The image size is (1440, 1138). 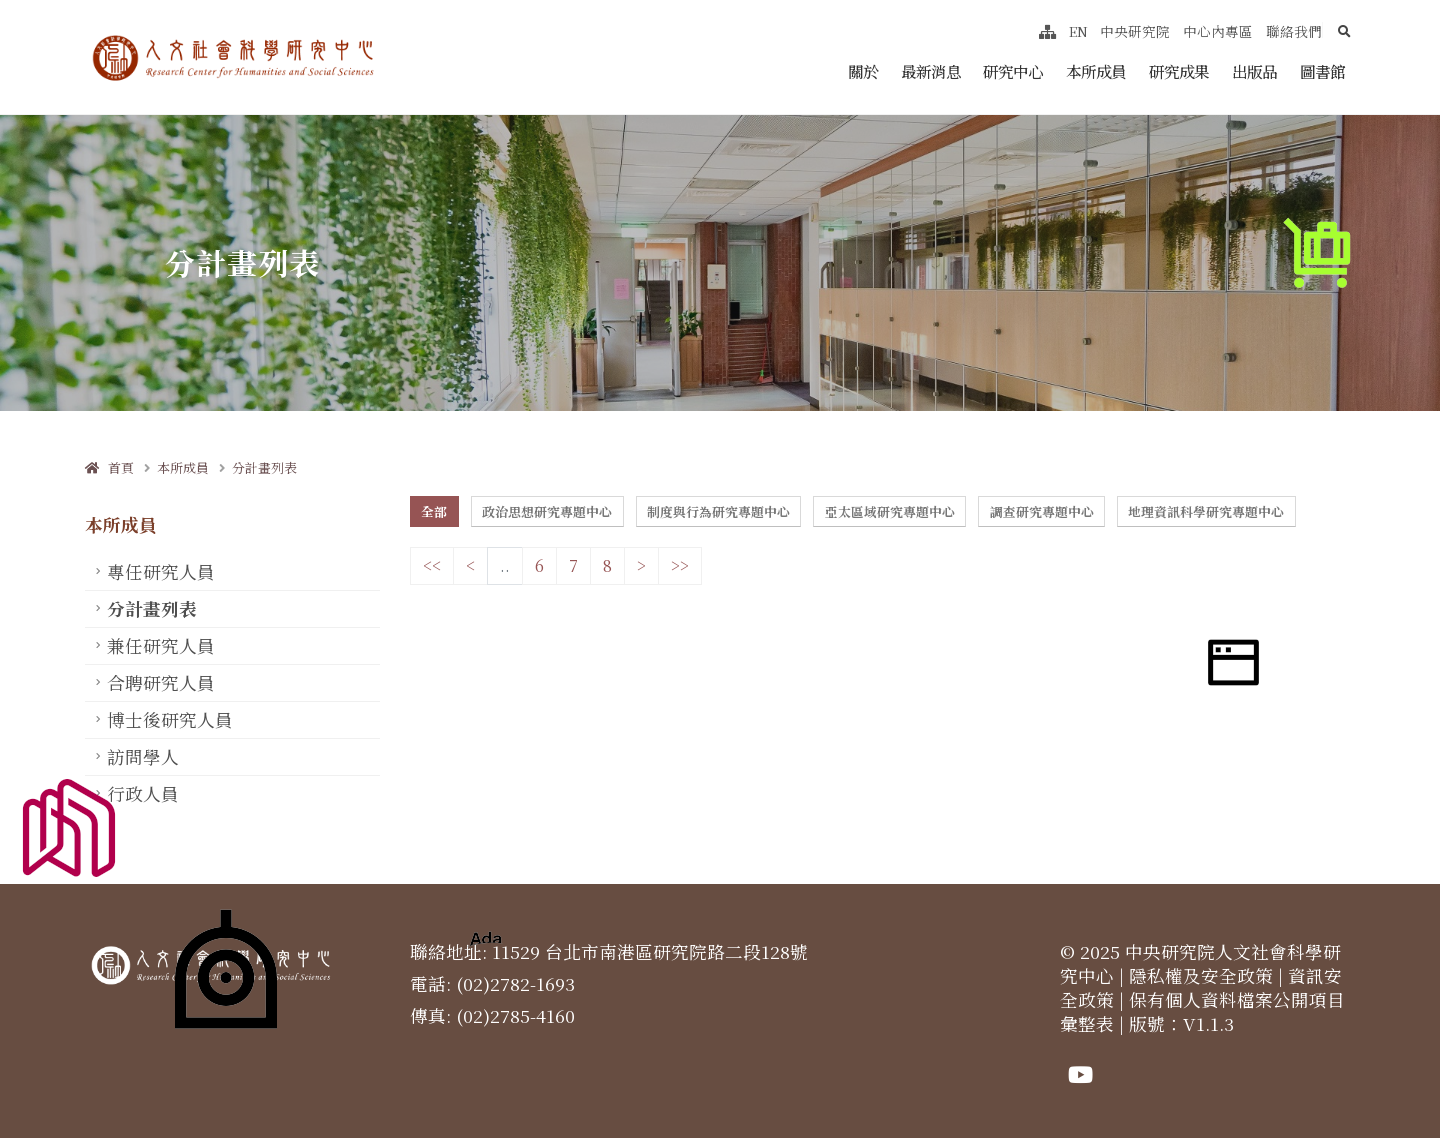 I want to click on access AI assistant or chatbot feature, so click(x=226, y=972).